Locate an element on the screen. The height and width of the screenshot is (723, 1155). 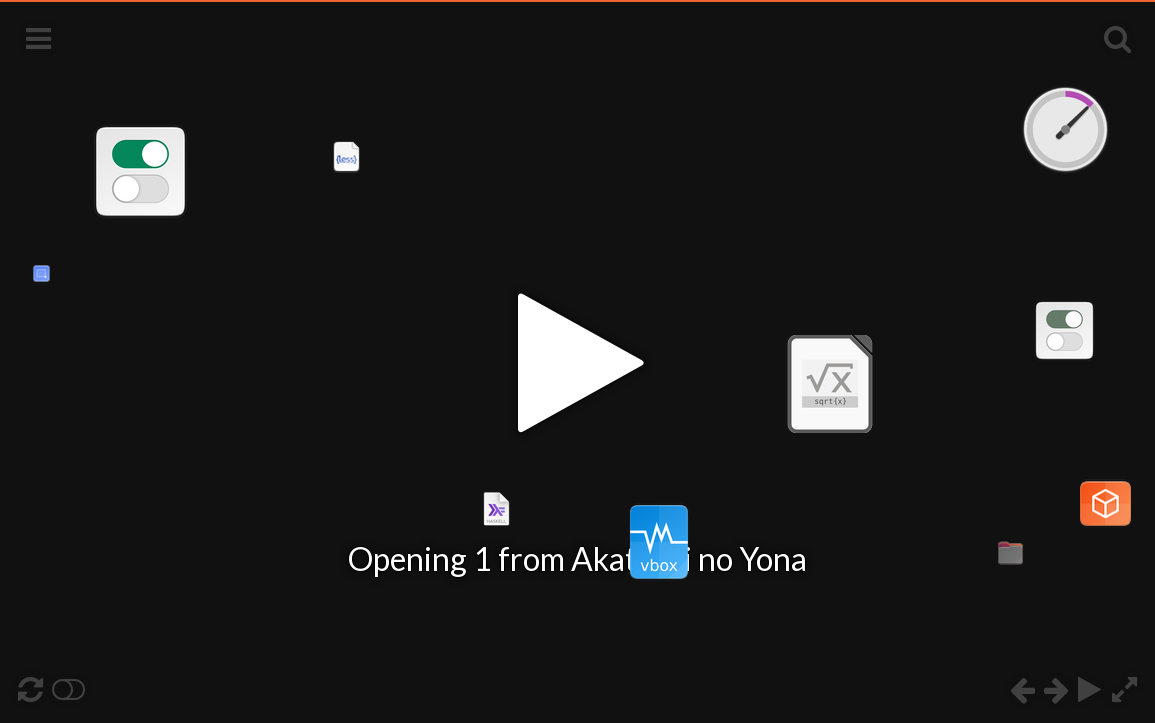
a haskell source code file is located at coordinates (496, 509).